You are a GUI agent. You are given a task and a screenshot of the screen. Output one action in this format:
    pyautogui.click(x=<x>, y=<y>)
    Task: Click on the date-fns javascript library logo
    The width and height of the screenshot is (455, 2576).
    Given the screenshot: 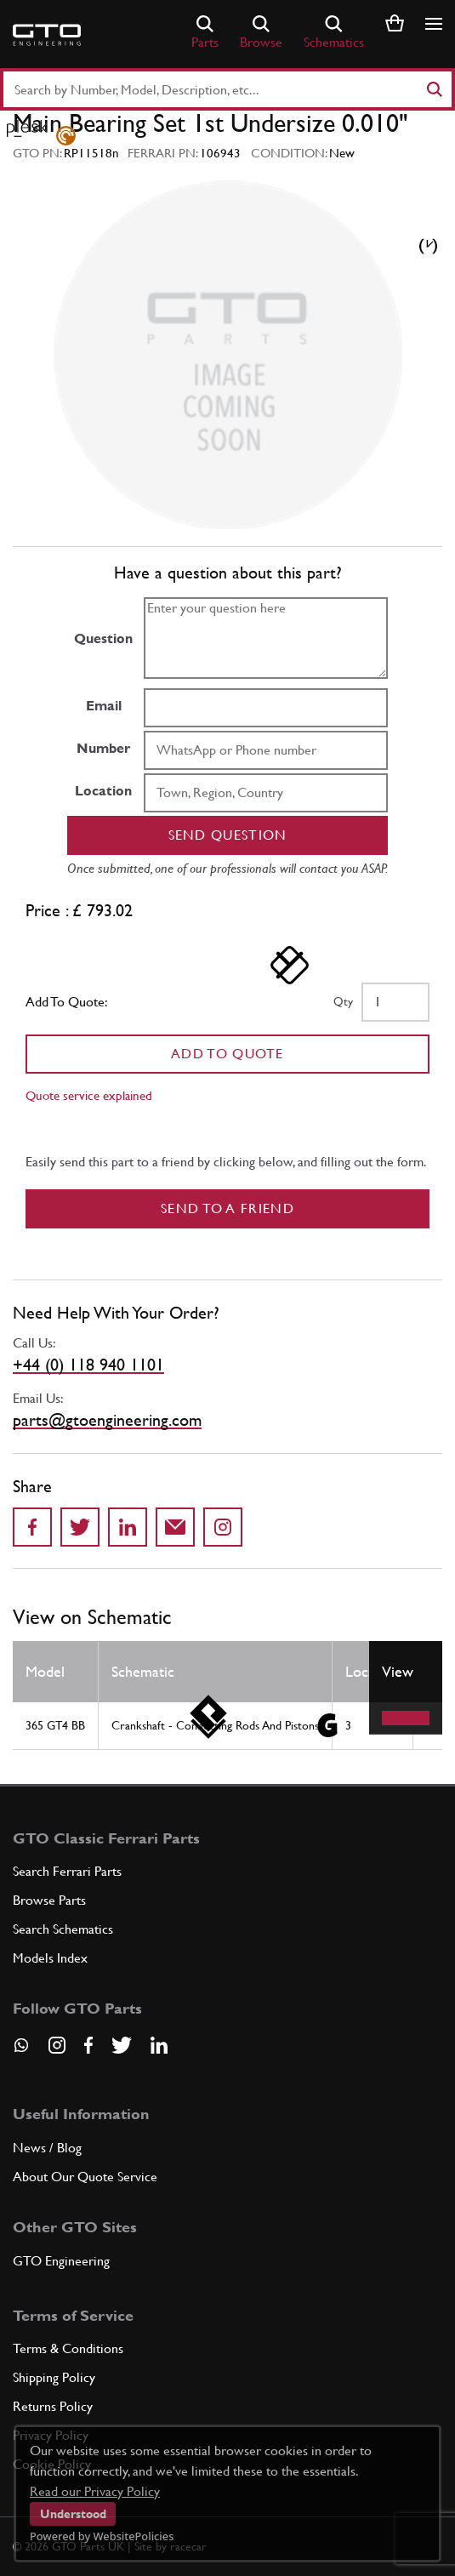 What is the action you would take?
    pyautogui.click(x=428, y=246)
    